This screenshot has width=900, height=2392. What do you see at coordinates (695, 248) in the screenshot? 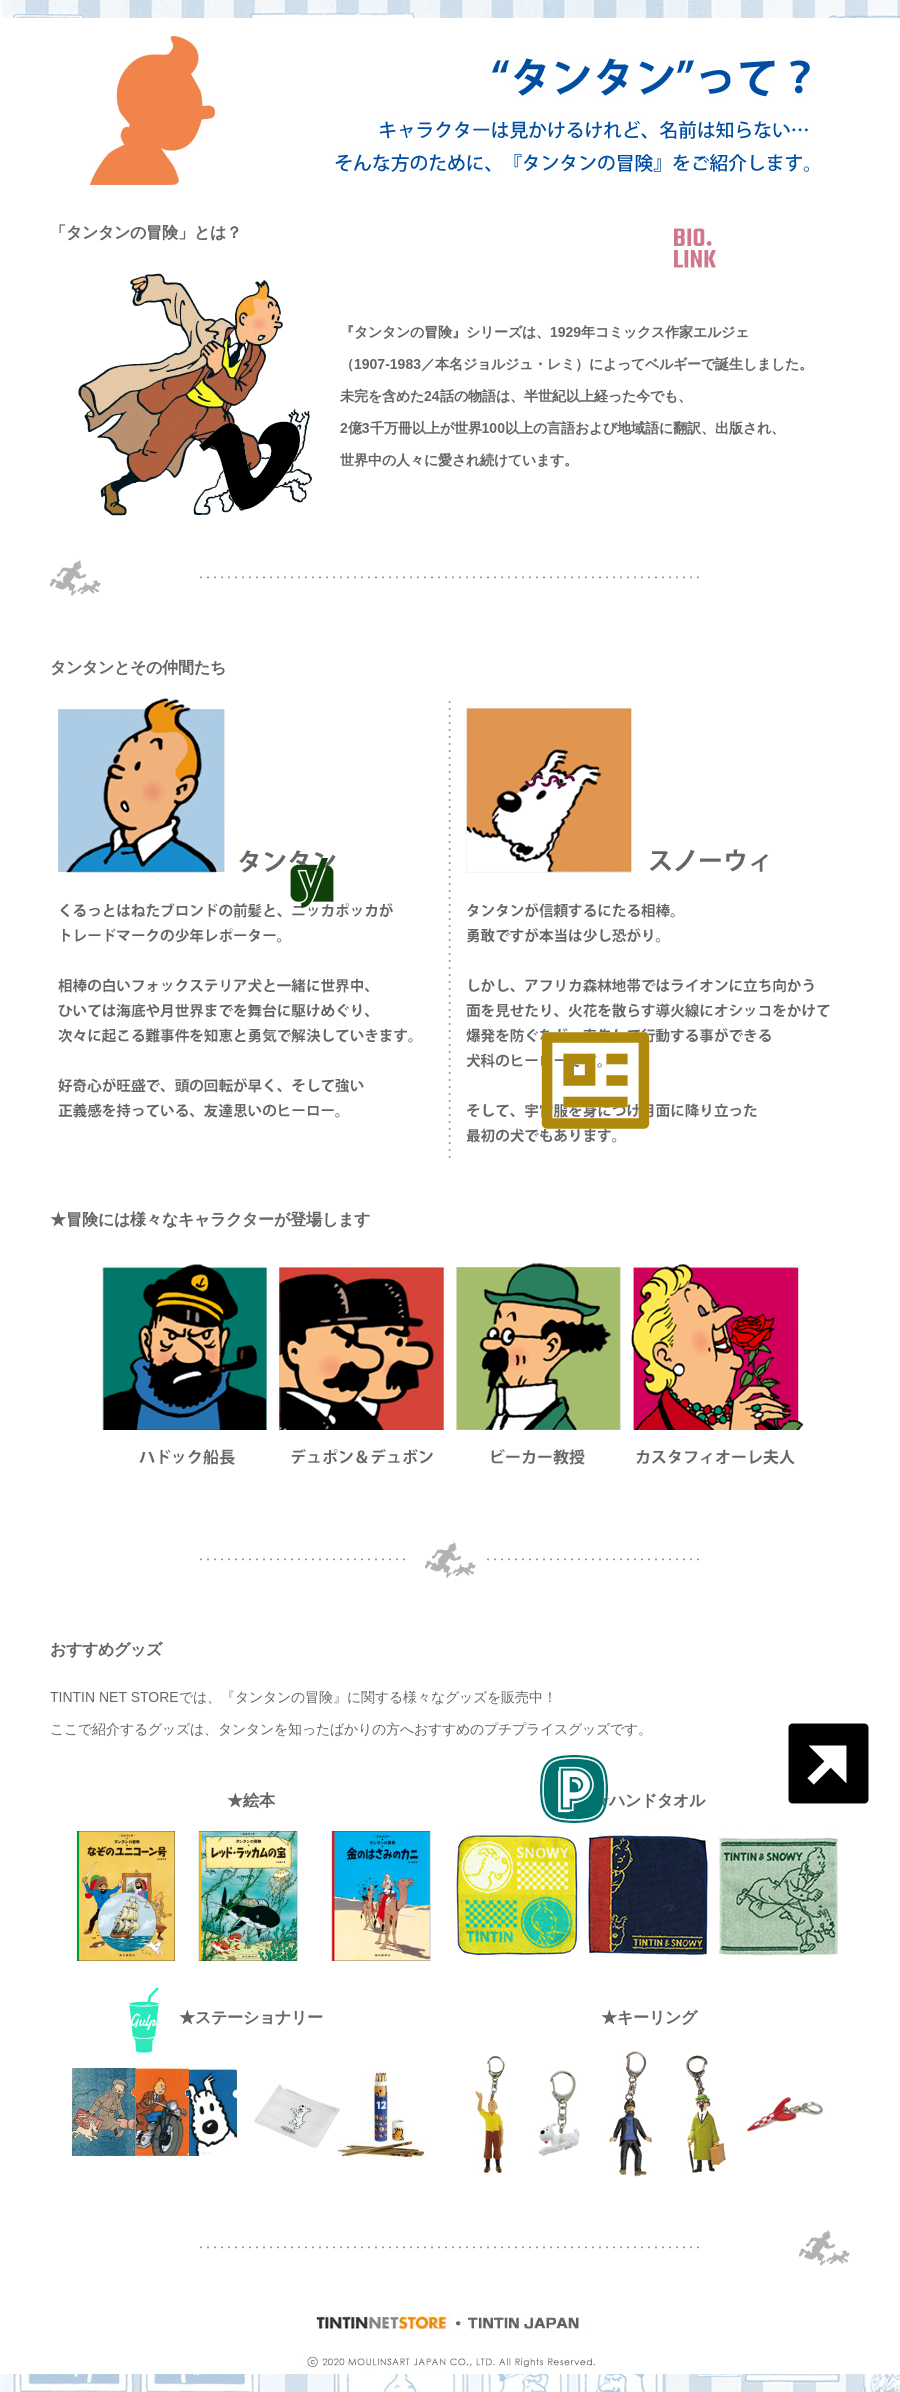
I see `link to biolink profile` at bounding box center [695, 248].